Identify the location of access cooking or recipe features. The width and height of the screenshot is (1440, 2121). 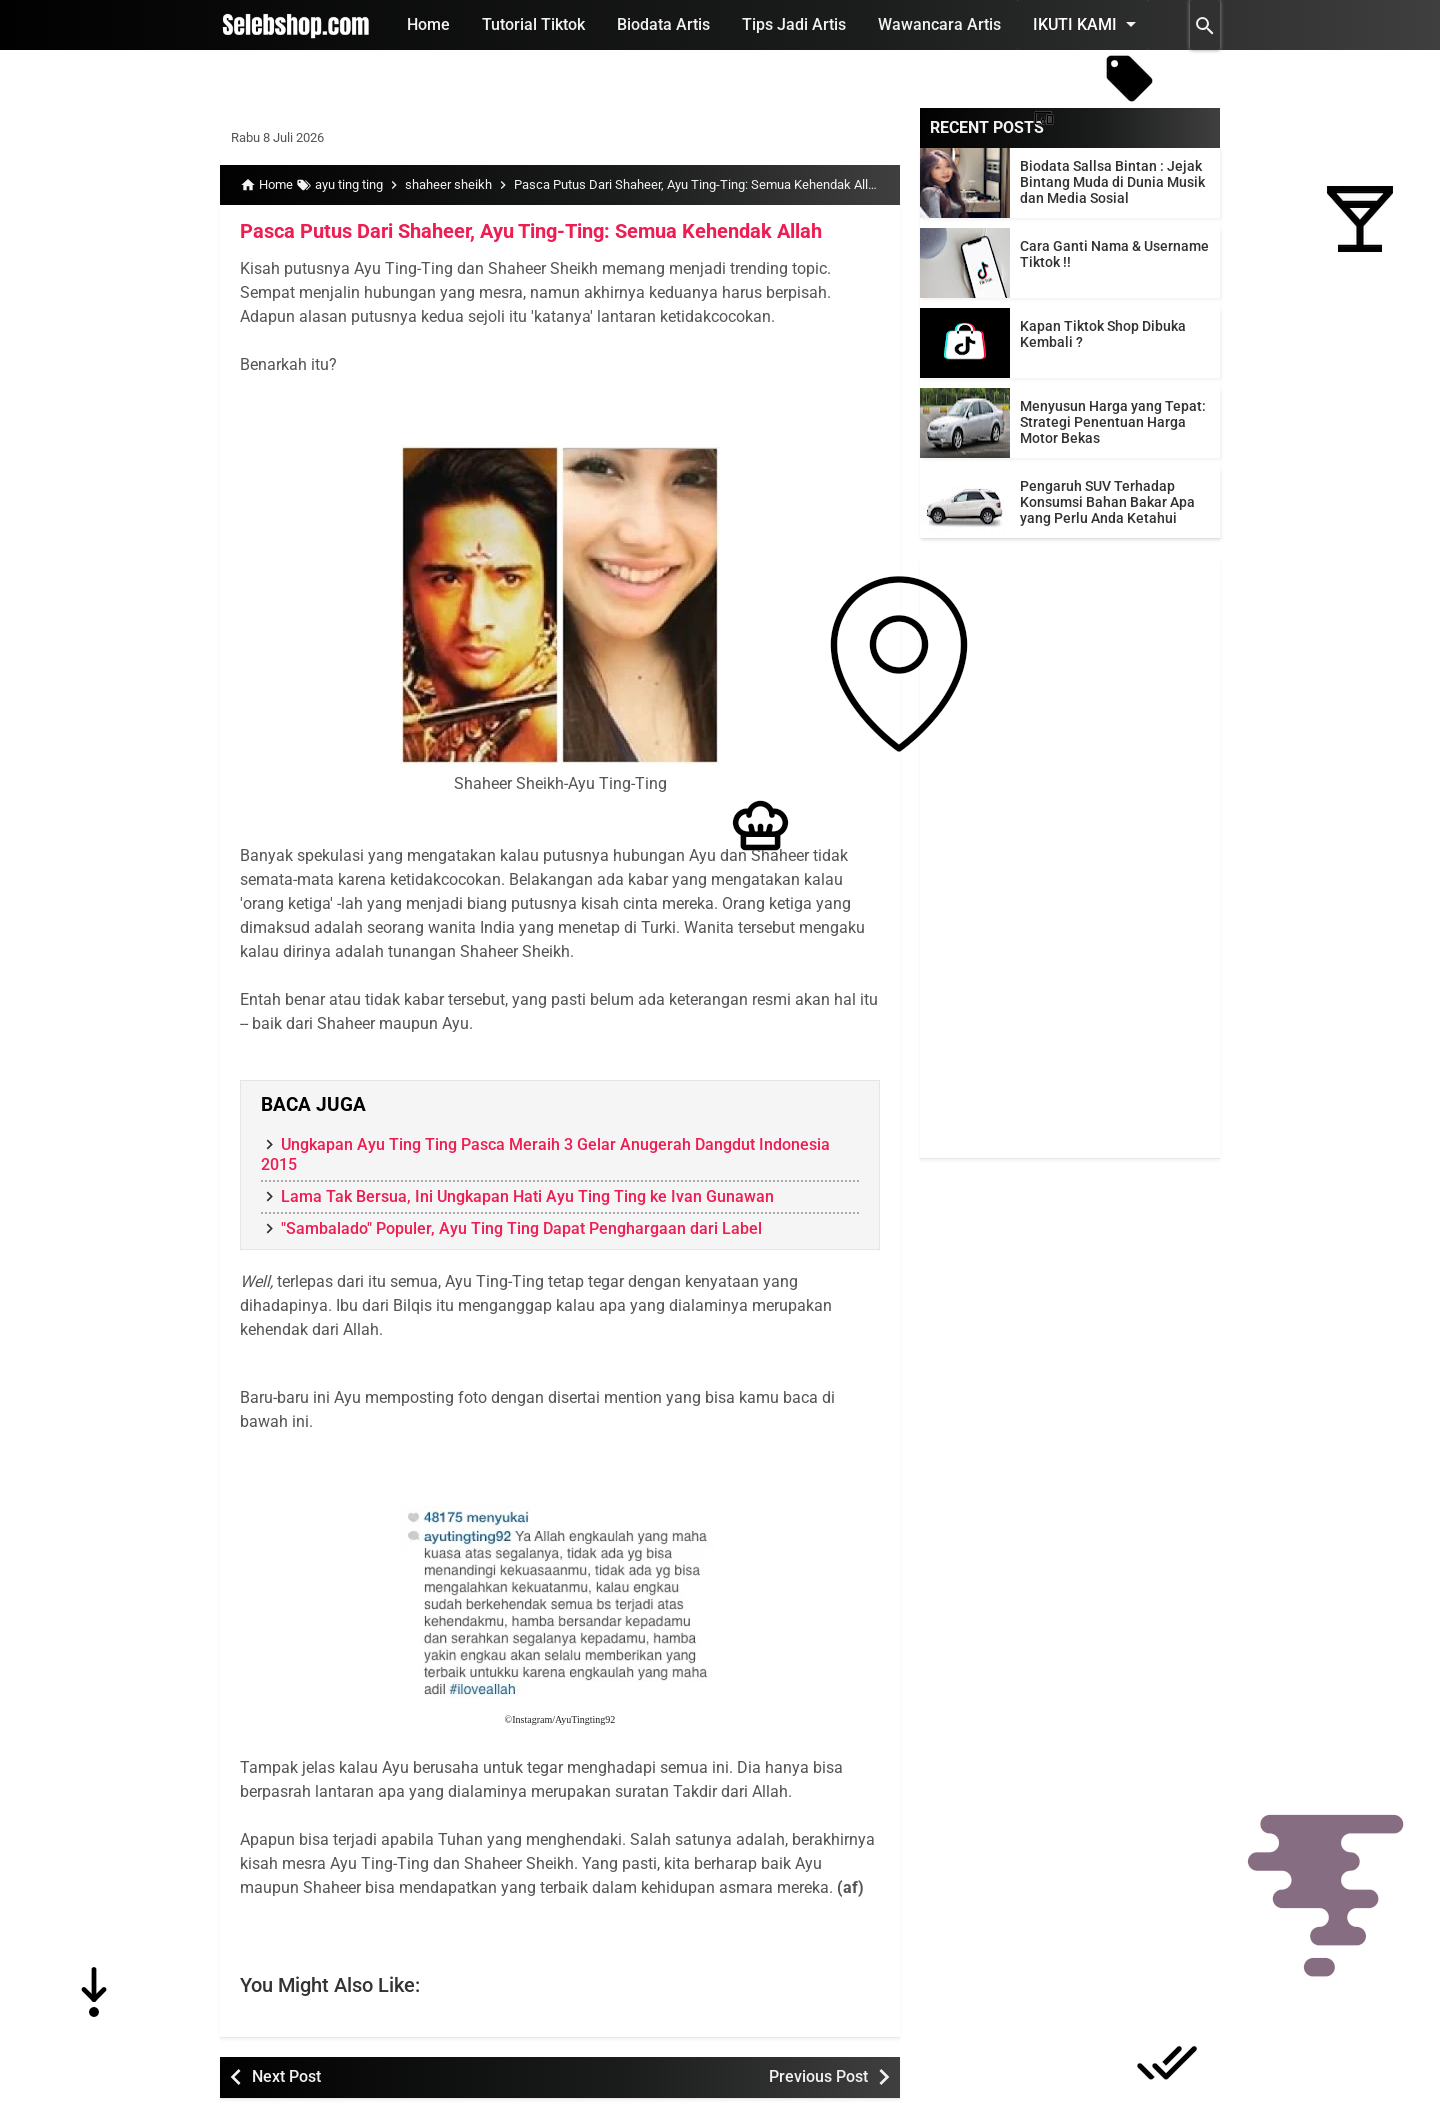
(760, 826).